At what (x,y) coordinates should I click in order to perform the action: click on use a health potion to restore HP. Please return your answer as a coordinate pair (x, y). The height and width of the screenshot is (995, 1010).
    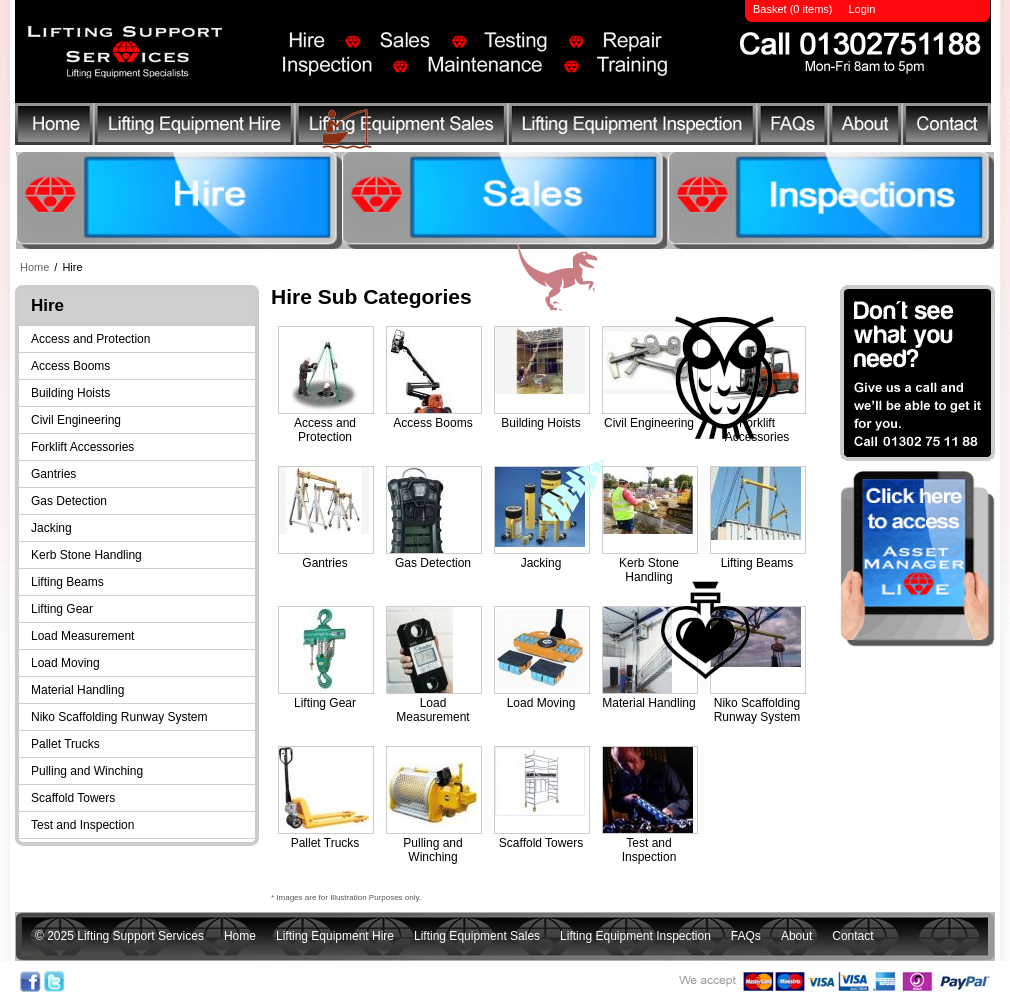
    Looking at the image, I should click on (705, 630).